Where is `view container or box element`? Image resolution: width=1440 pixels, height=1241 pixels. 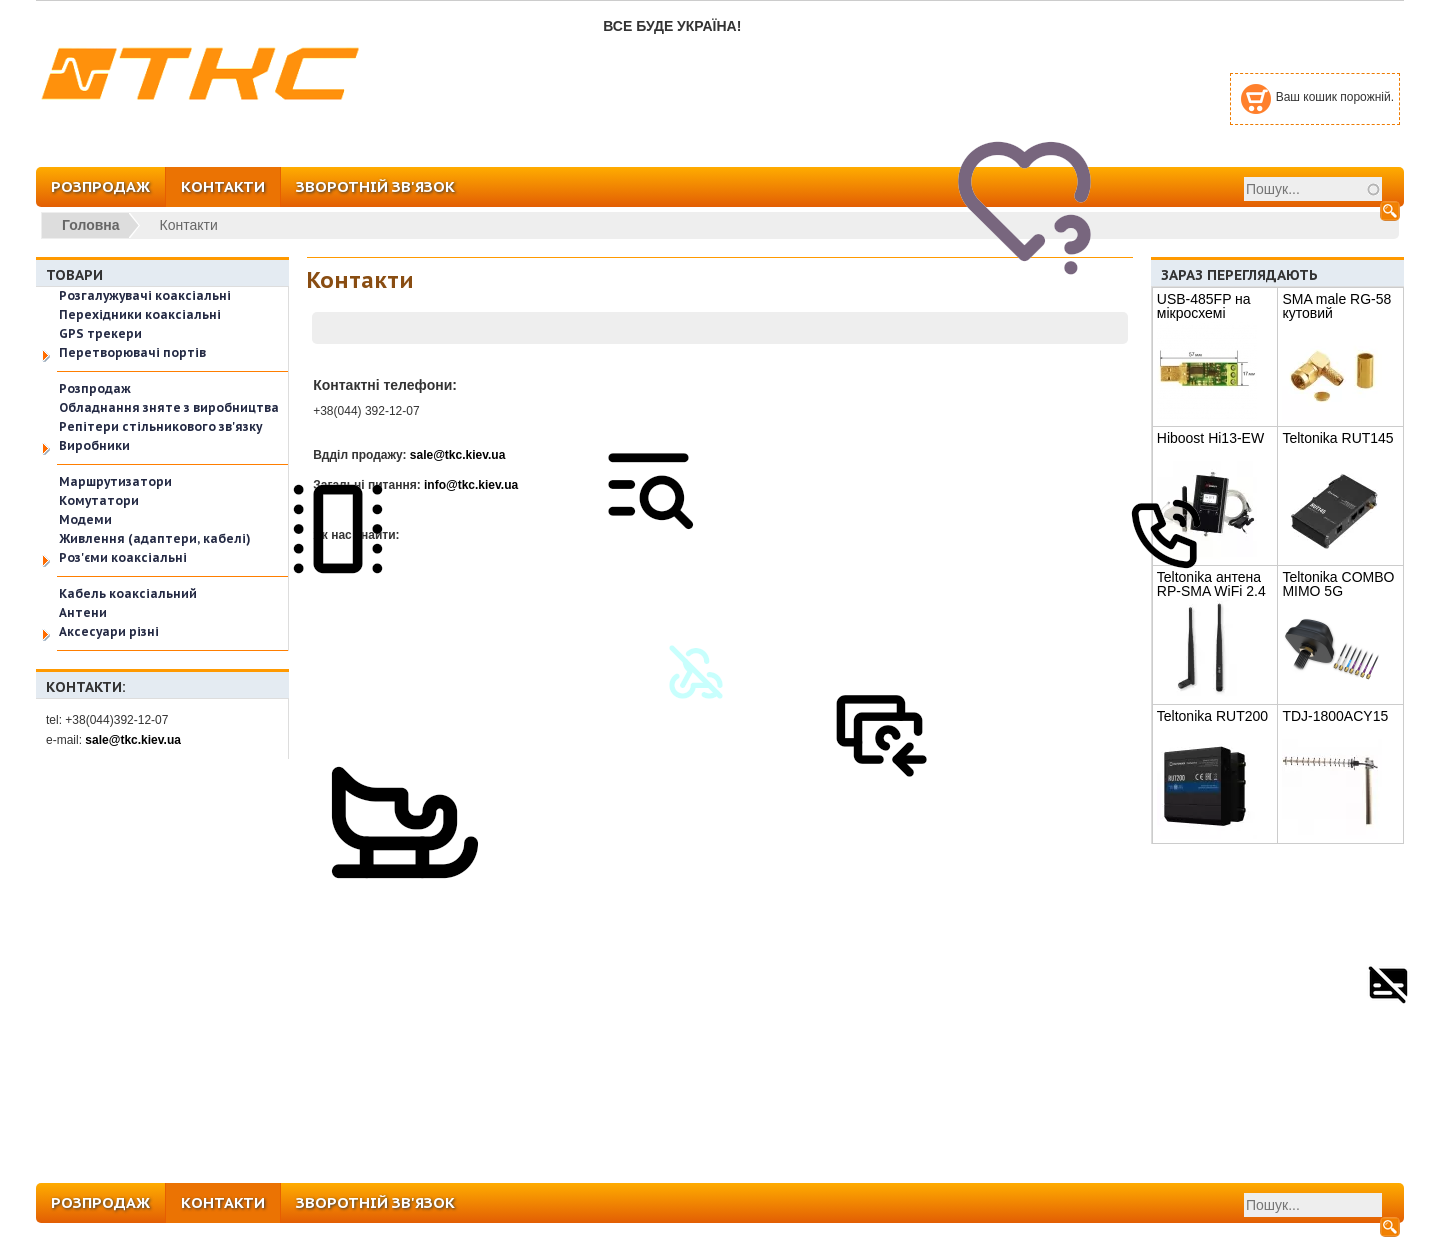 view container or box element is located at coordinates (338, 529).